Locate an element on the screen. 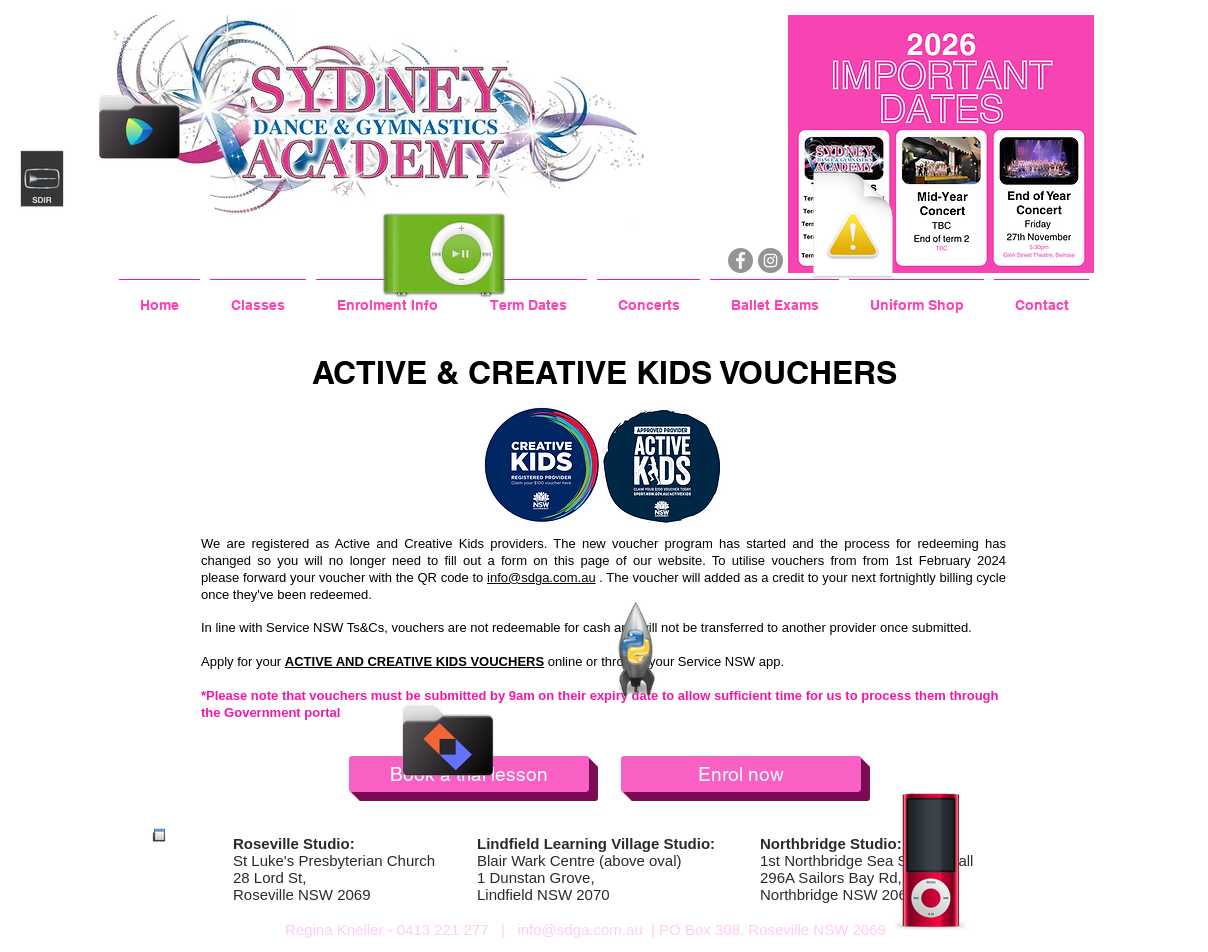 The image size is (1208, 952). iPod shuffle device indicator is located at coordinates (444, 232).